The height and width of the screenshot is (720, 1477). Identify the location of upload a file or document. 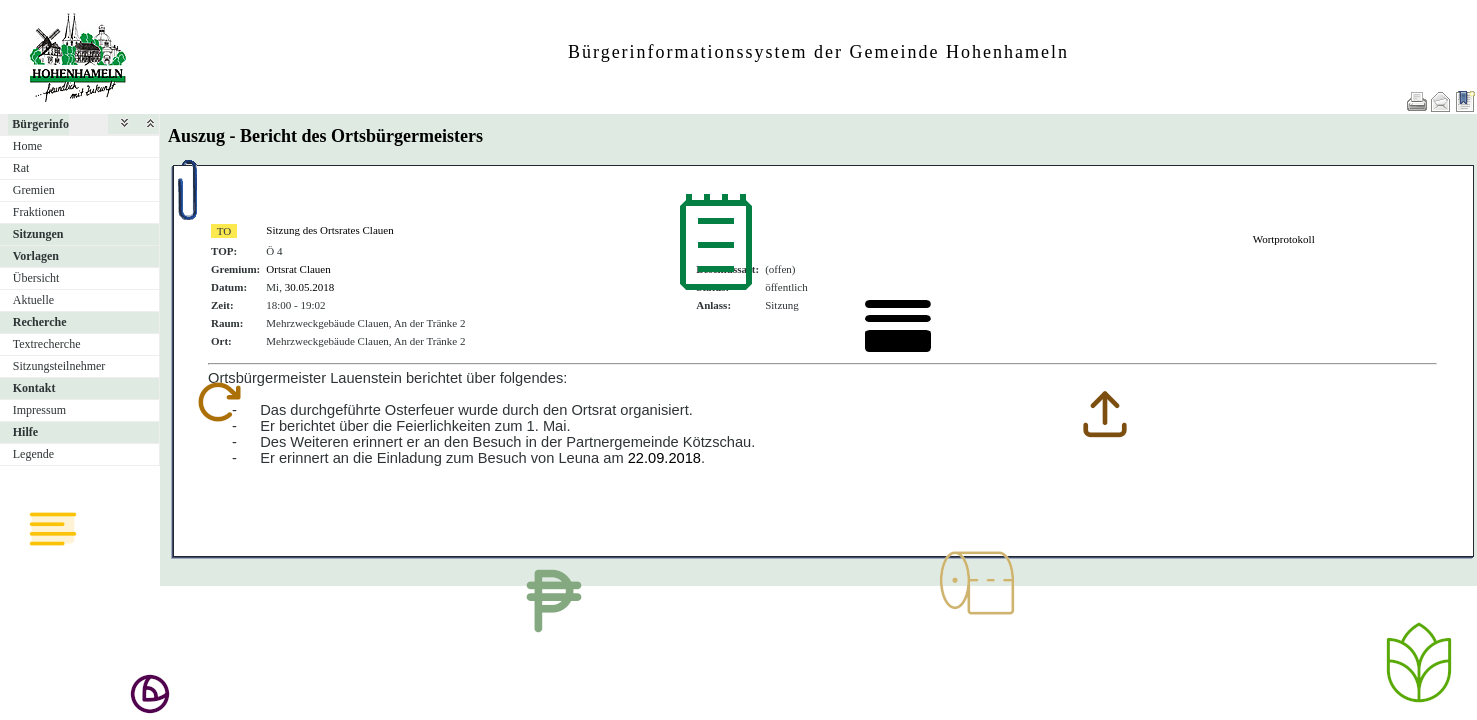
(1105, 413).